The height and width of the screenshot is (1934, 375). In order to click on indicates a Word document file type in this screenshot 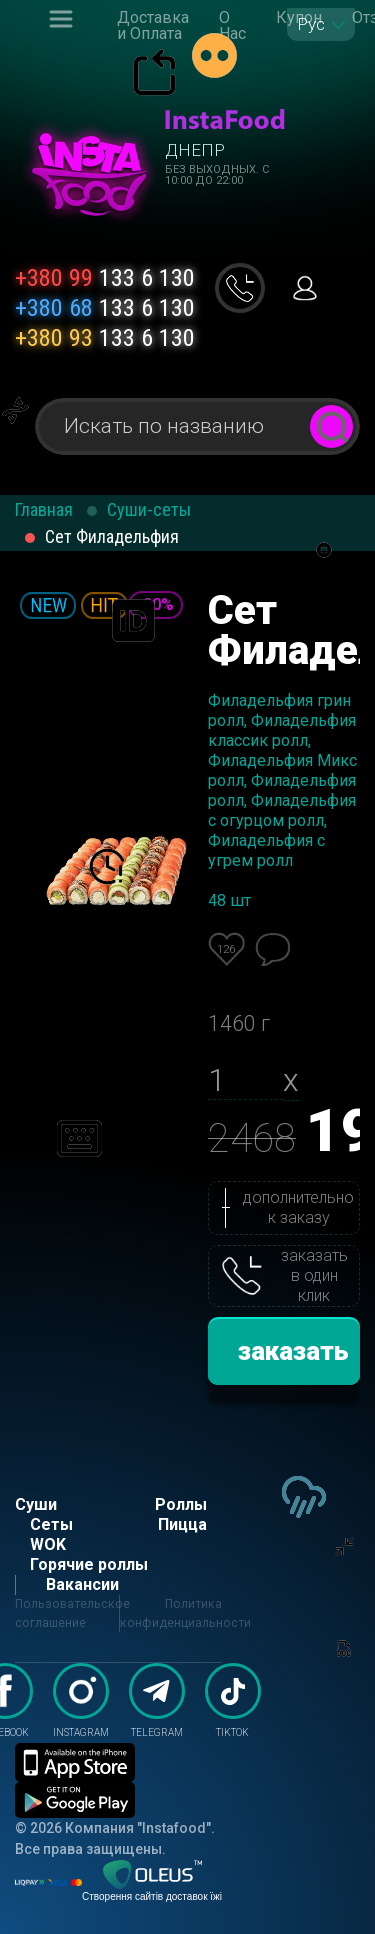, I will do `click(343, 1648)`.